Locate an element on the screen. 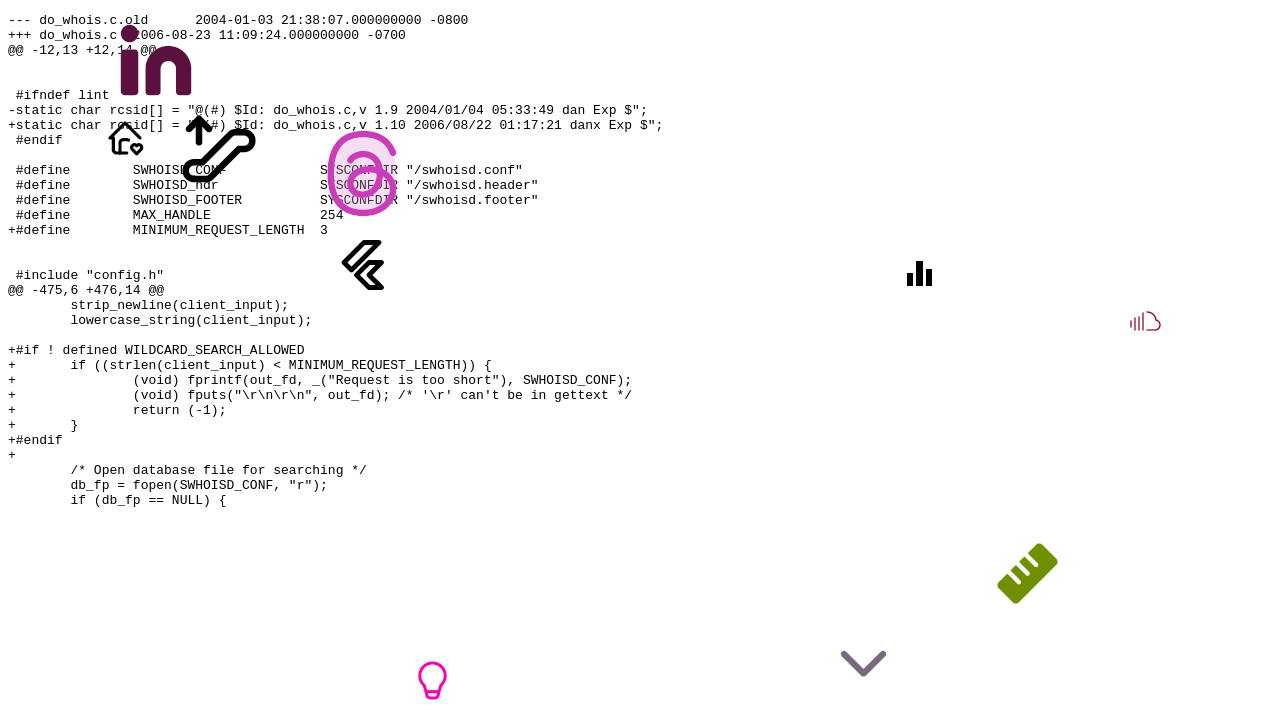  escalator going up is located at coordinates (219, 149).